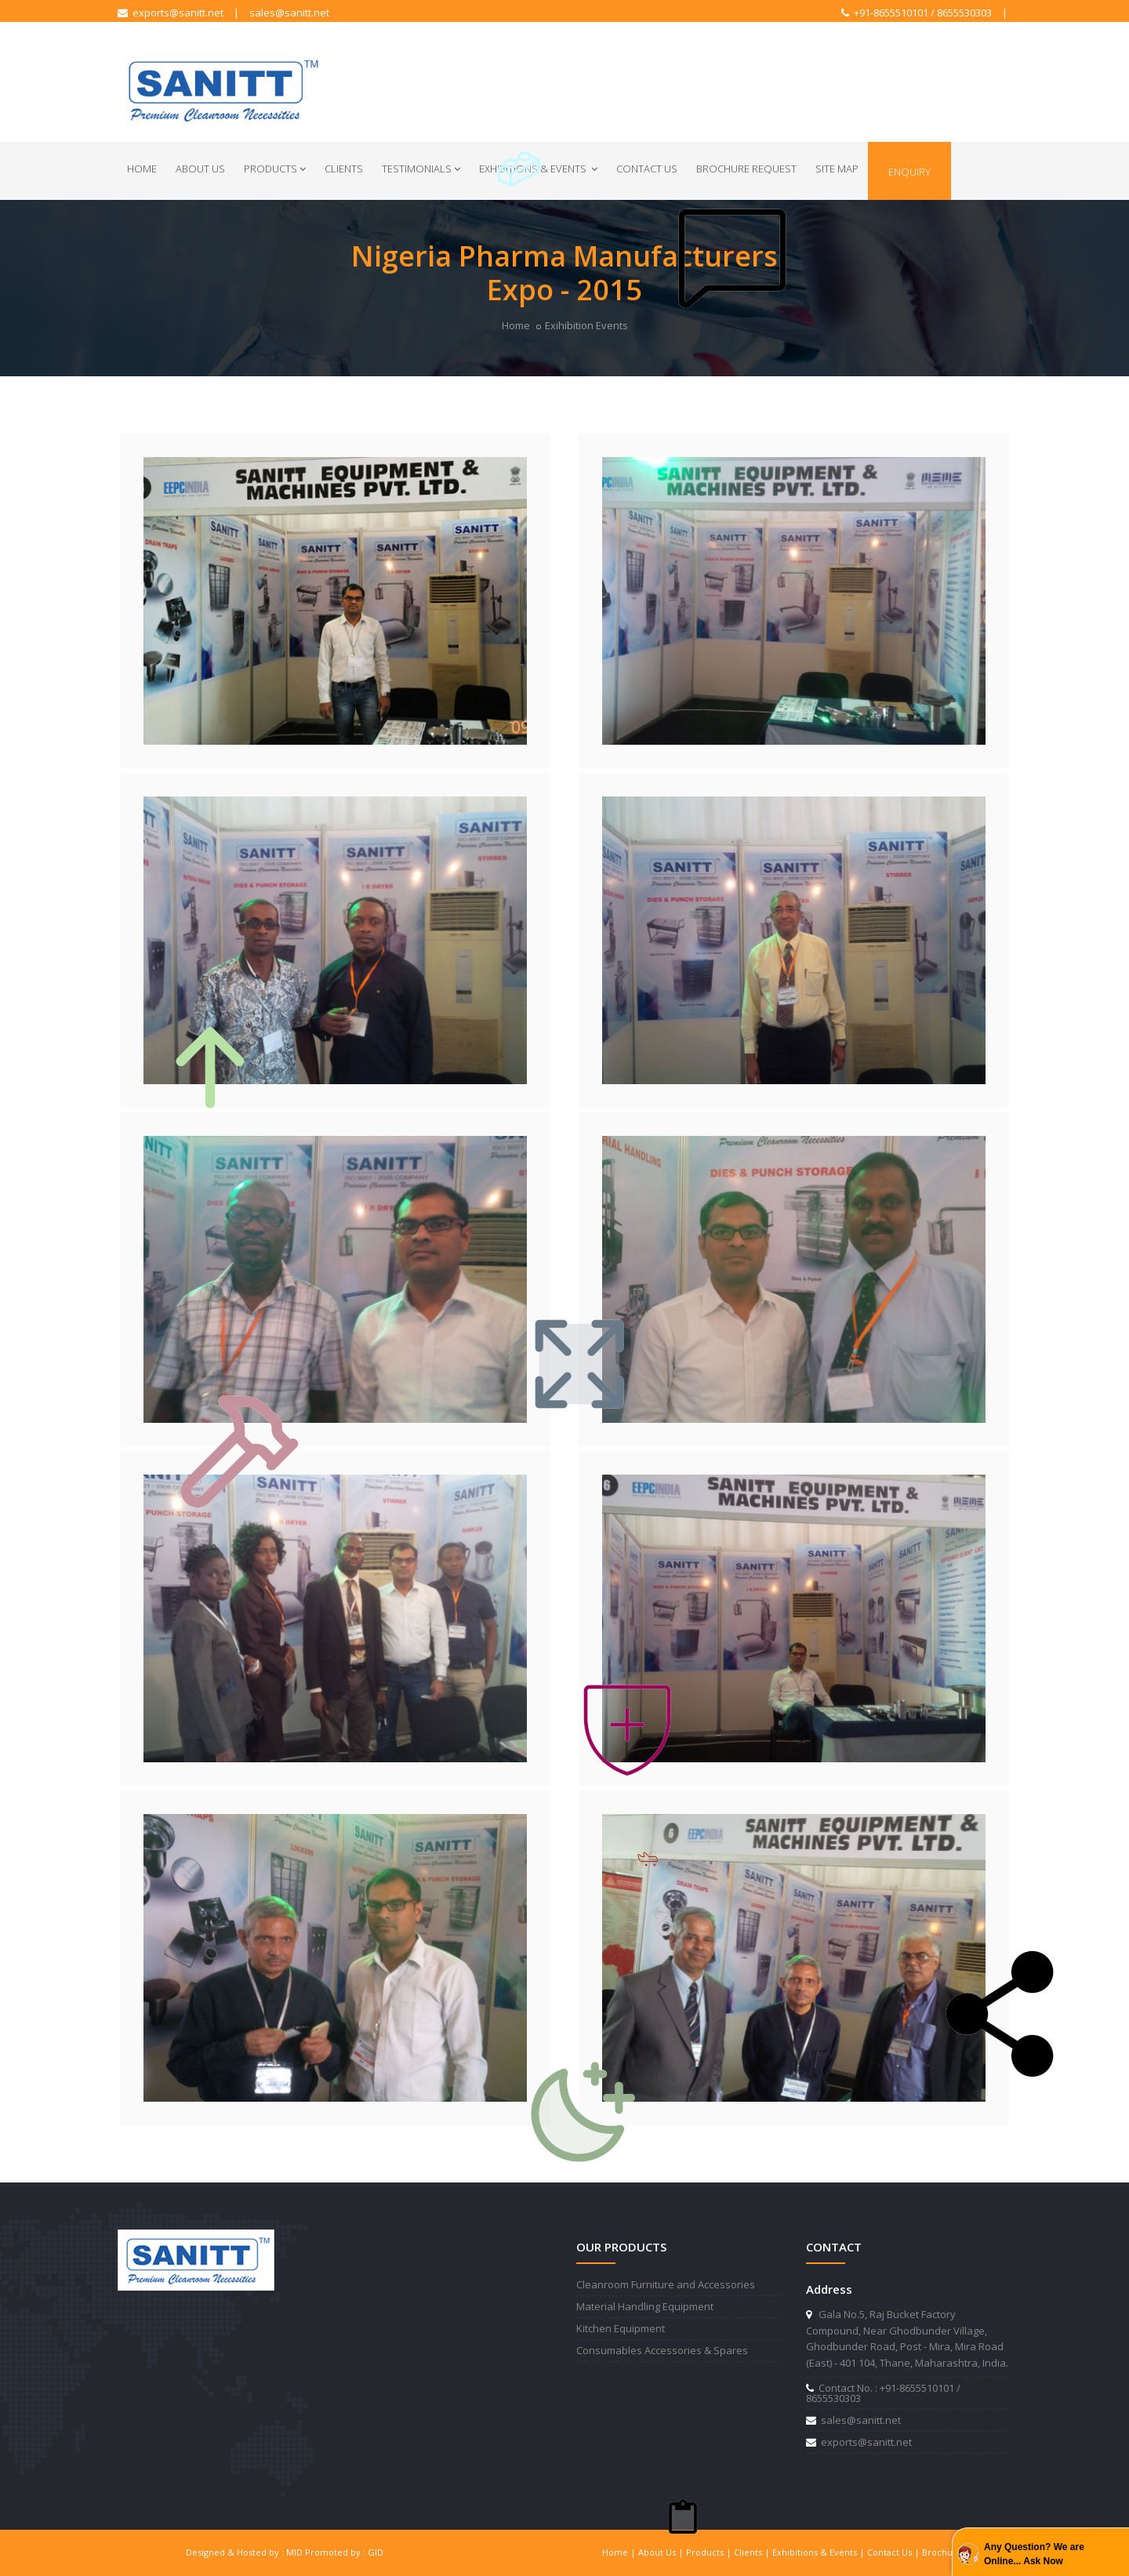 Image resolution: width=1129 pixels, height=2576 pixels. Describe the element at coordinates (239, 1449) in the screenshot. I see `access tools or settings` at that location.